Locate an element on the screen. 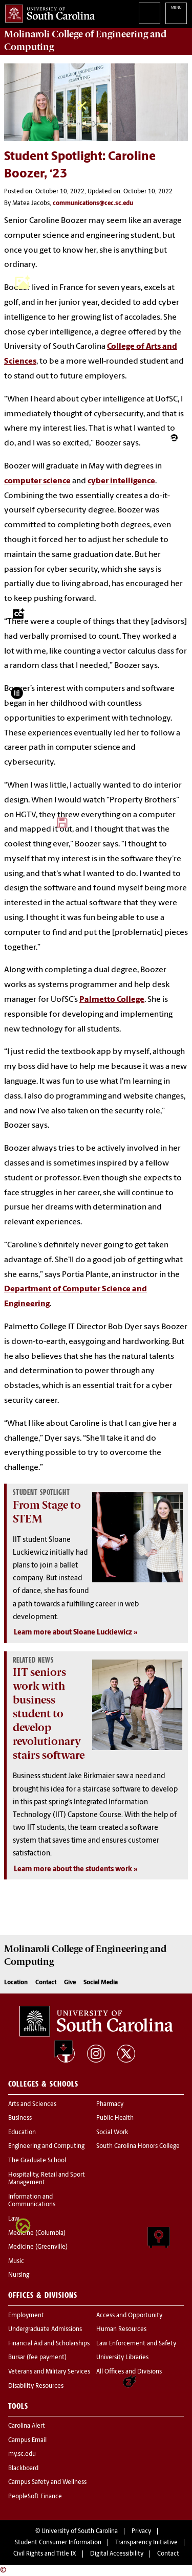  resolving brand logo is located at coordinates (174, 438).